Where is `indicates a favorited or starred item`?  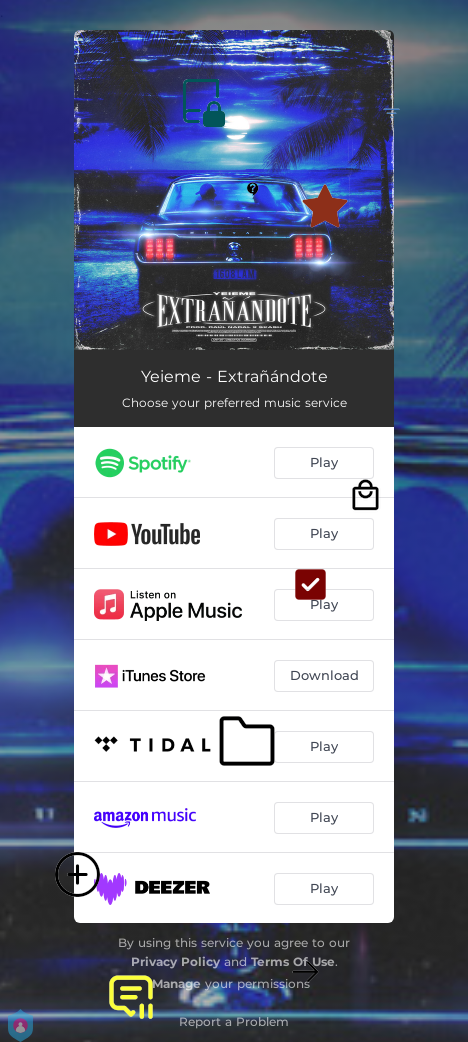
indicates a favorited or starred item is located at coordinates (325, 208).